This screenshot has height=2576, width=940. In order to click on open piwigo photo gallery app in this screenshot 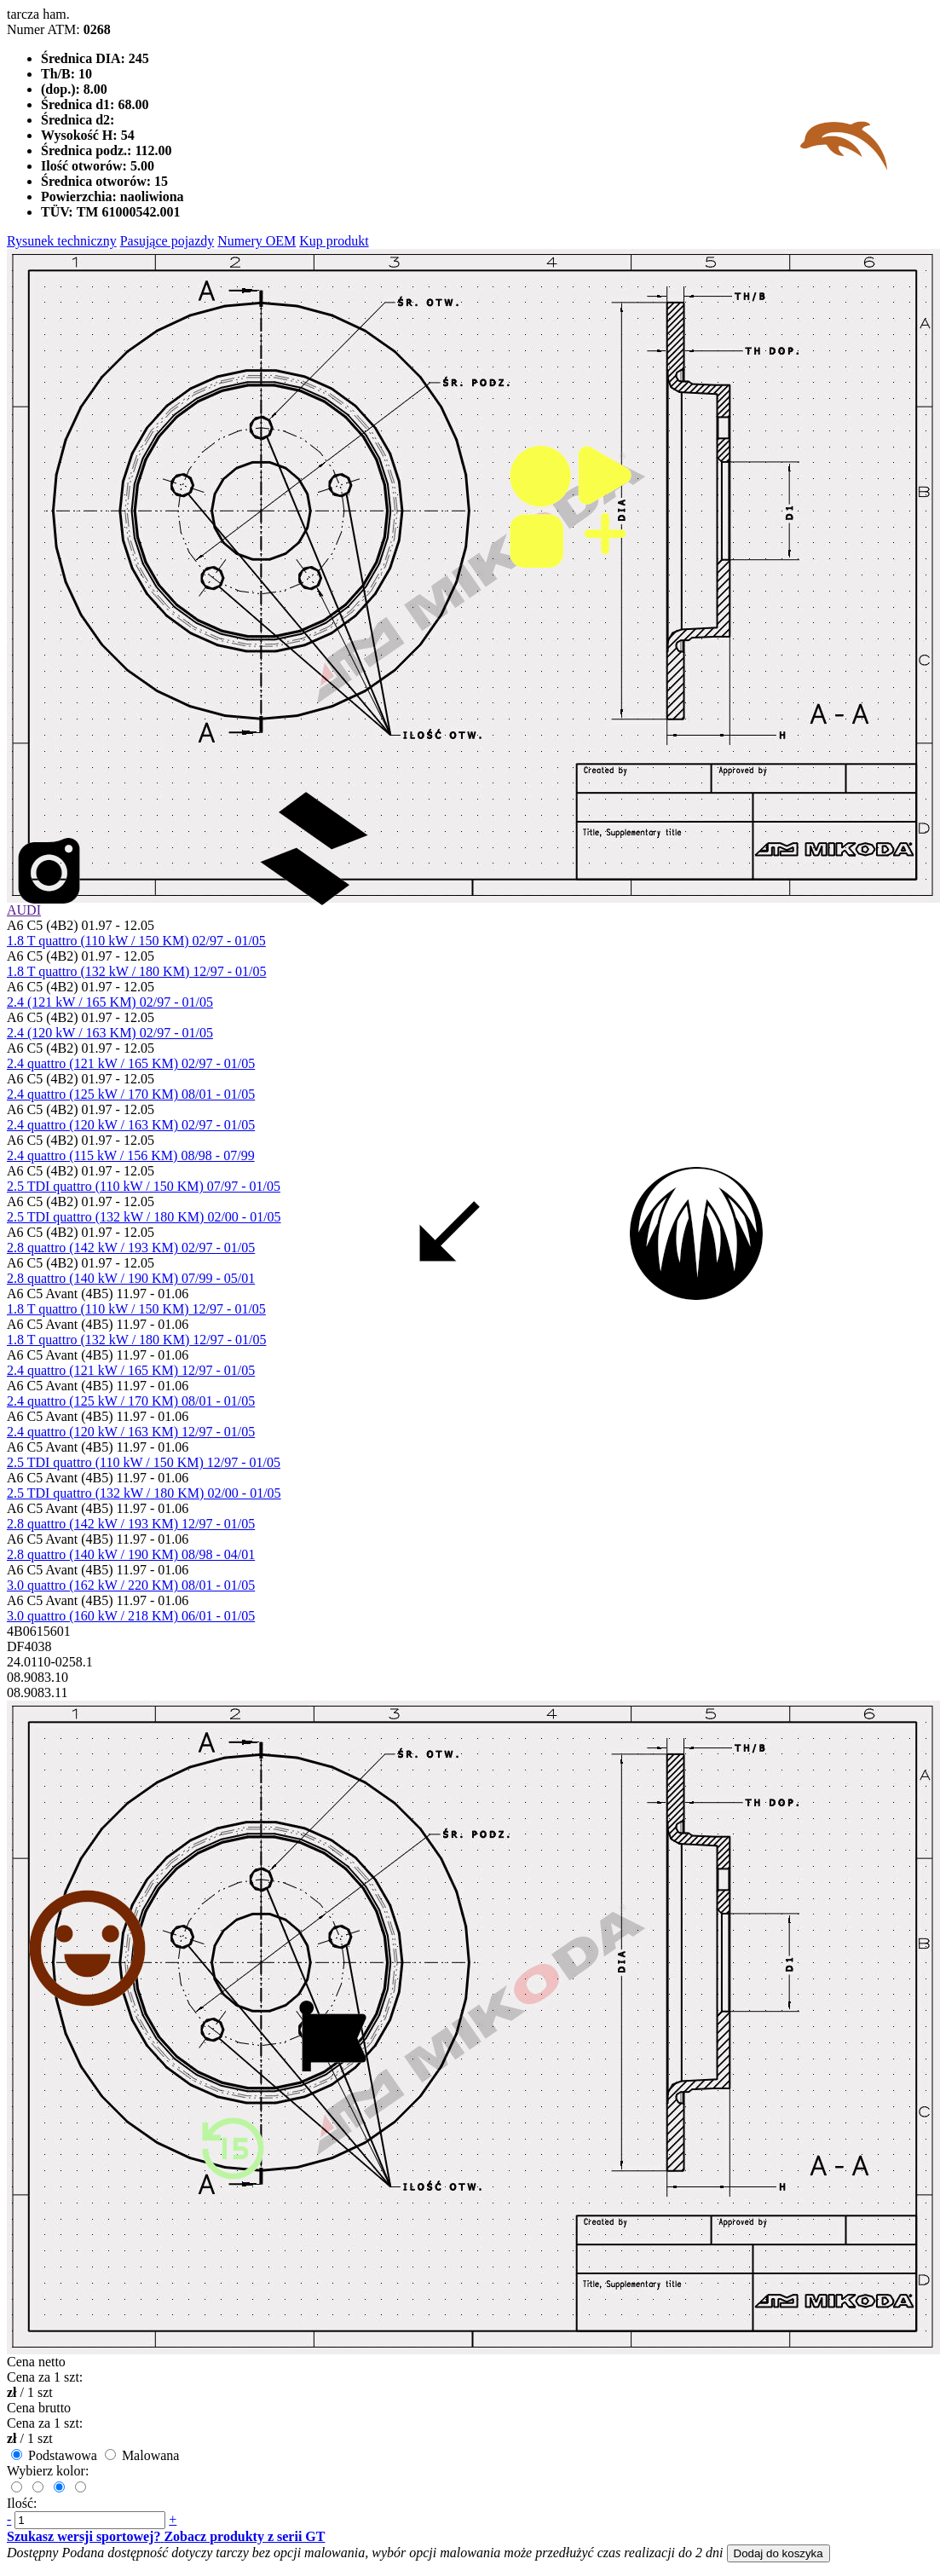, I will do `click(49, 870)`.